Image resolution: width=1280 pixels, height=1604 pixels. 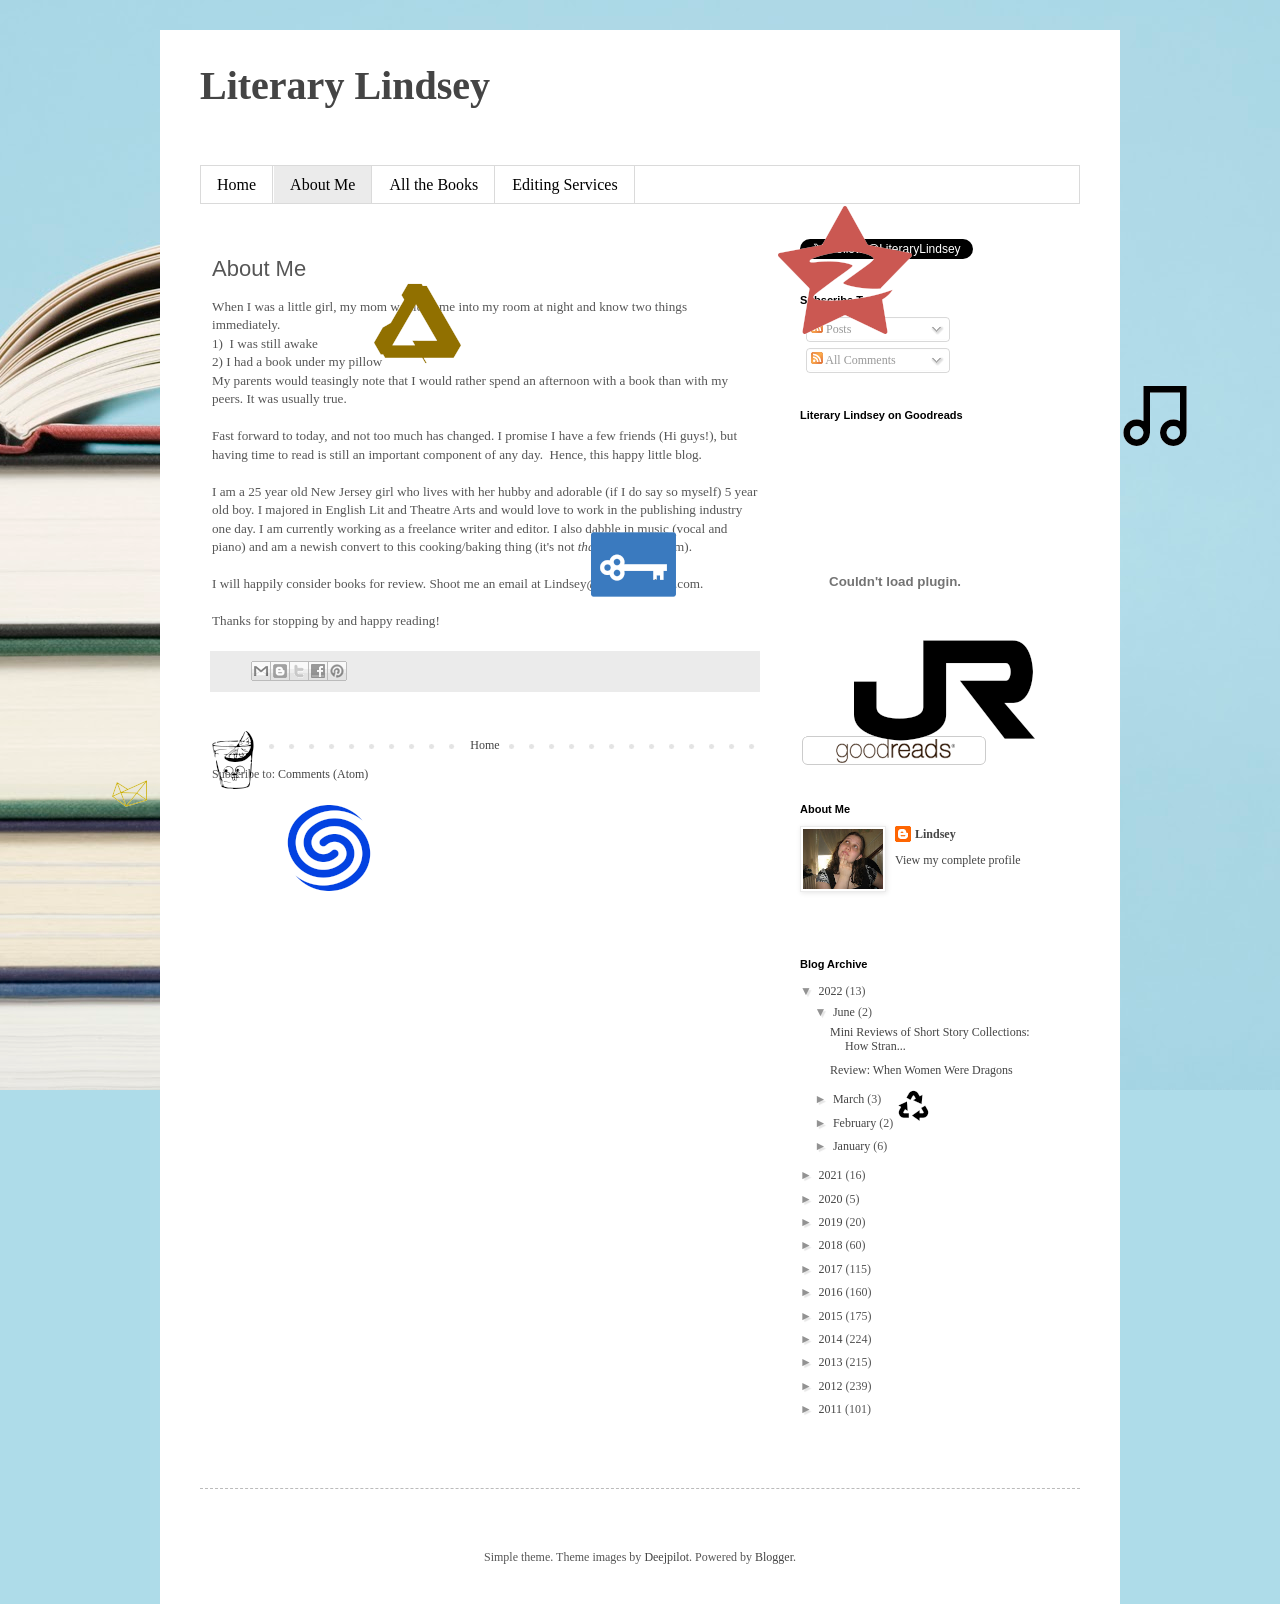 I want to click on coppel company logo, so click(x=633, y=564).